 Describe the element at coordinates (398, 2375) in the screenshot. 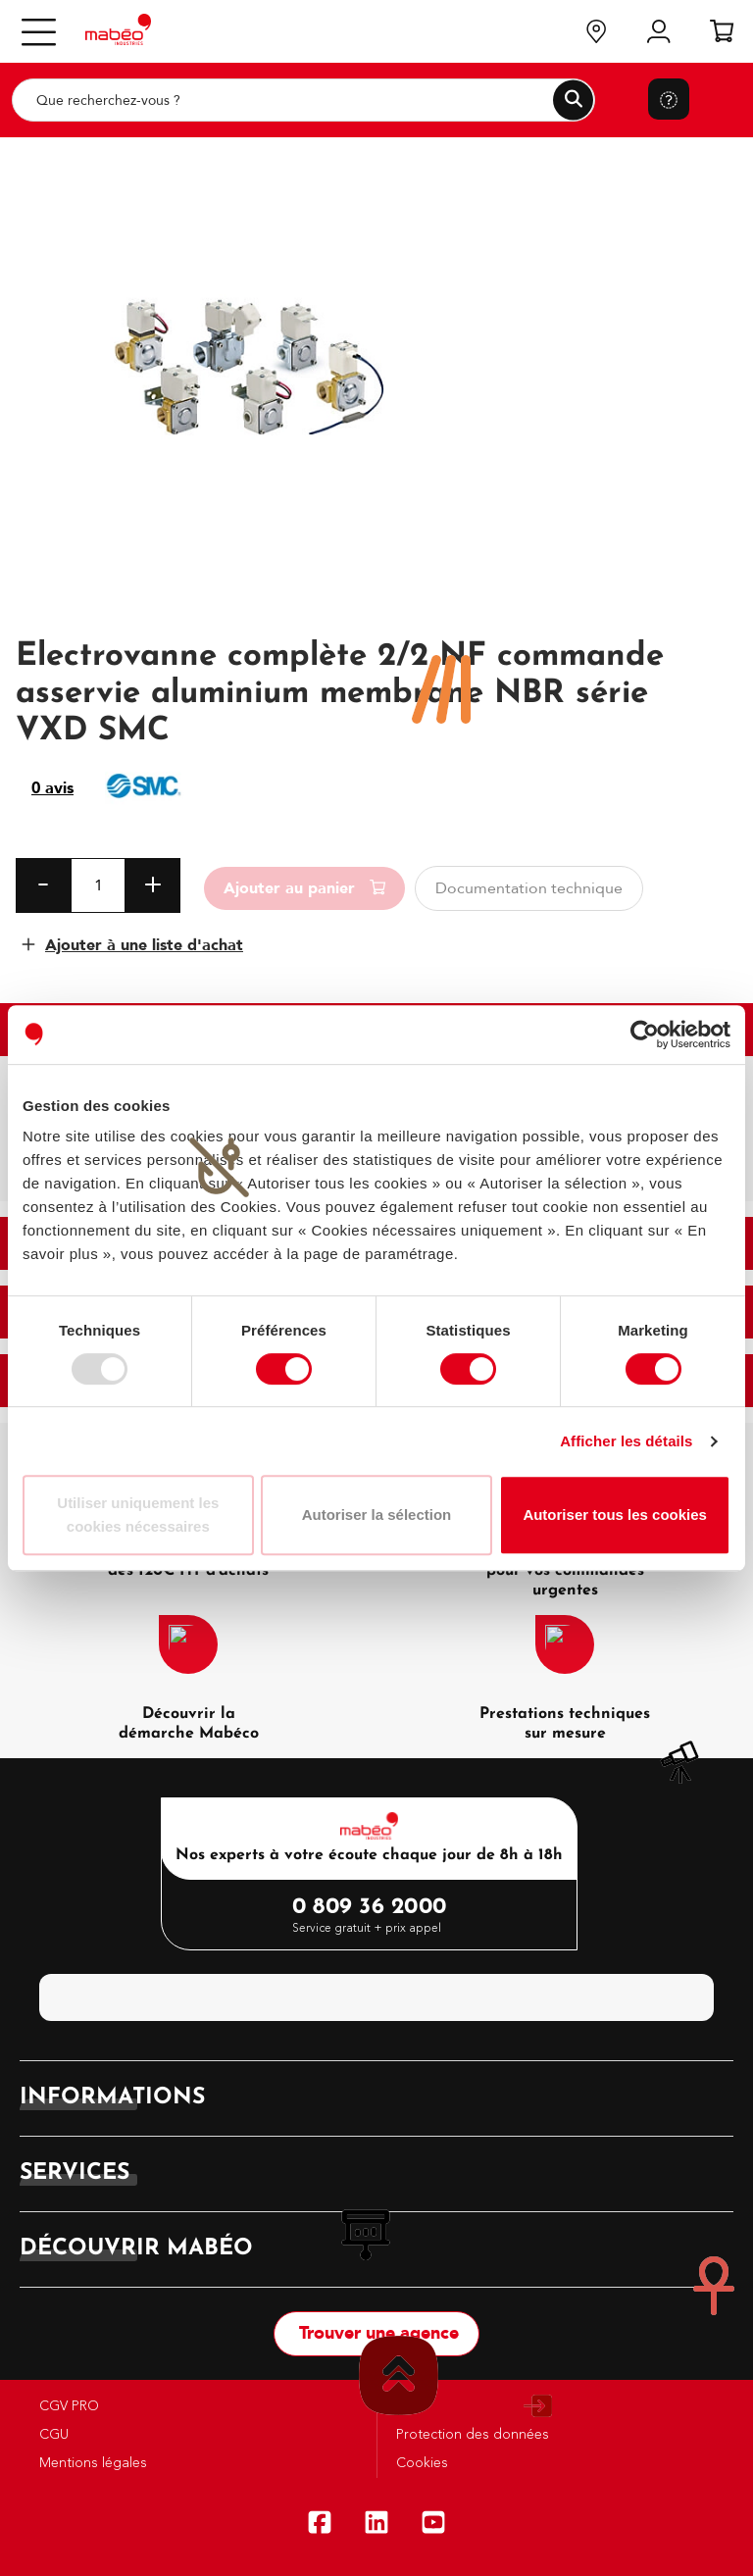

I see `scroll to top of page` at that location.